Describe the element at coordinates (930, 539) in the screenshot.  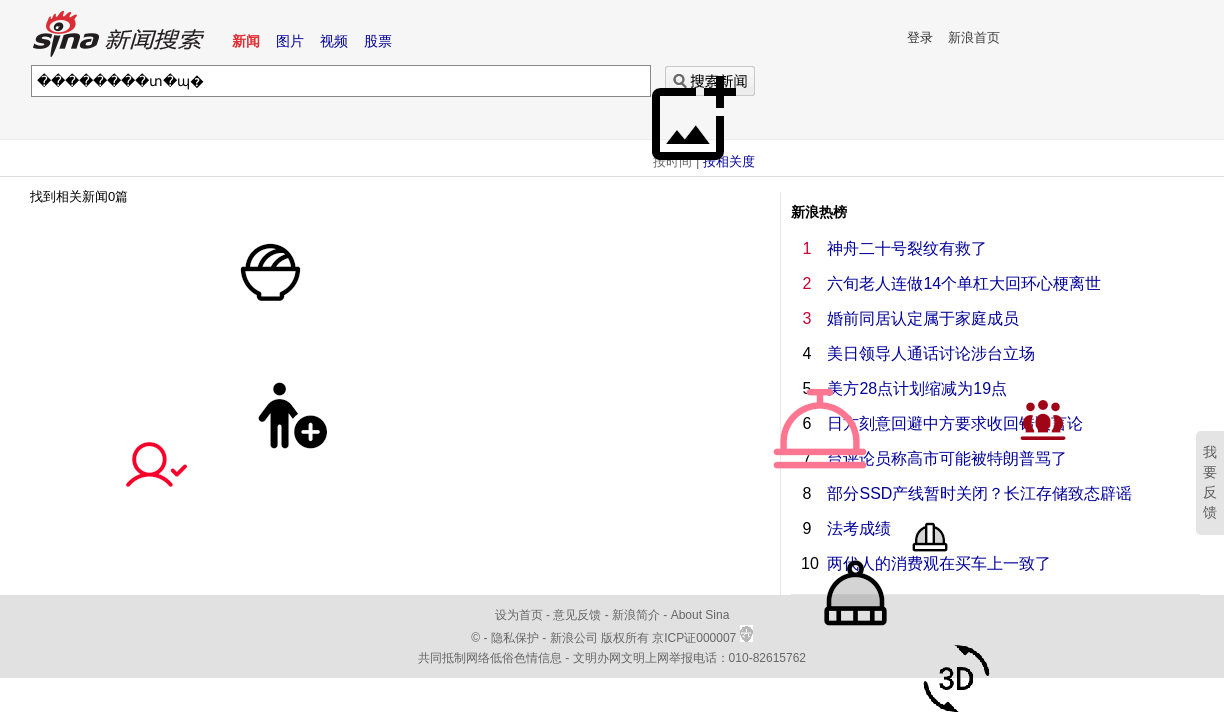
I see `access construction or worksite tools` at that location.